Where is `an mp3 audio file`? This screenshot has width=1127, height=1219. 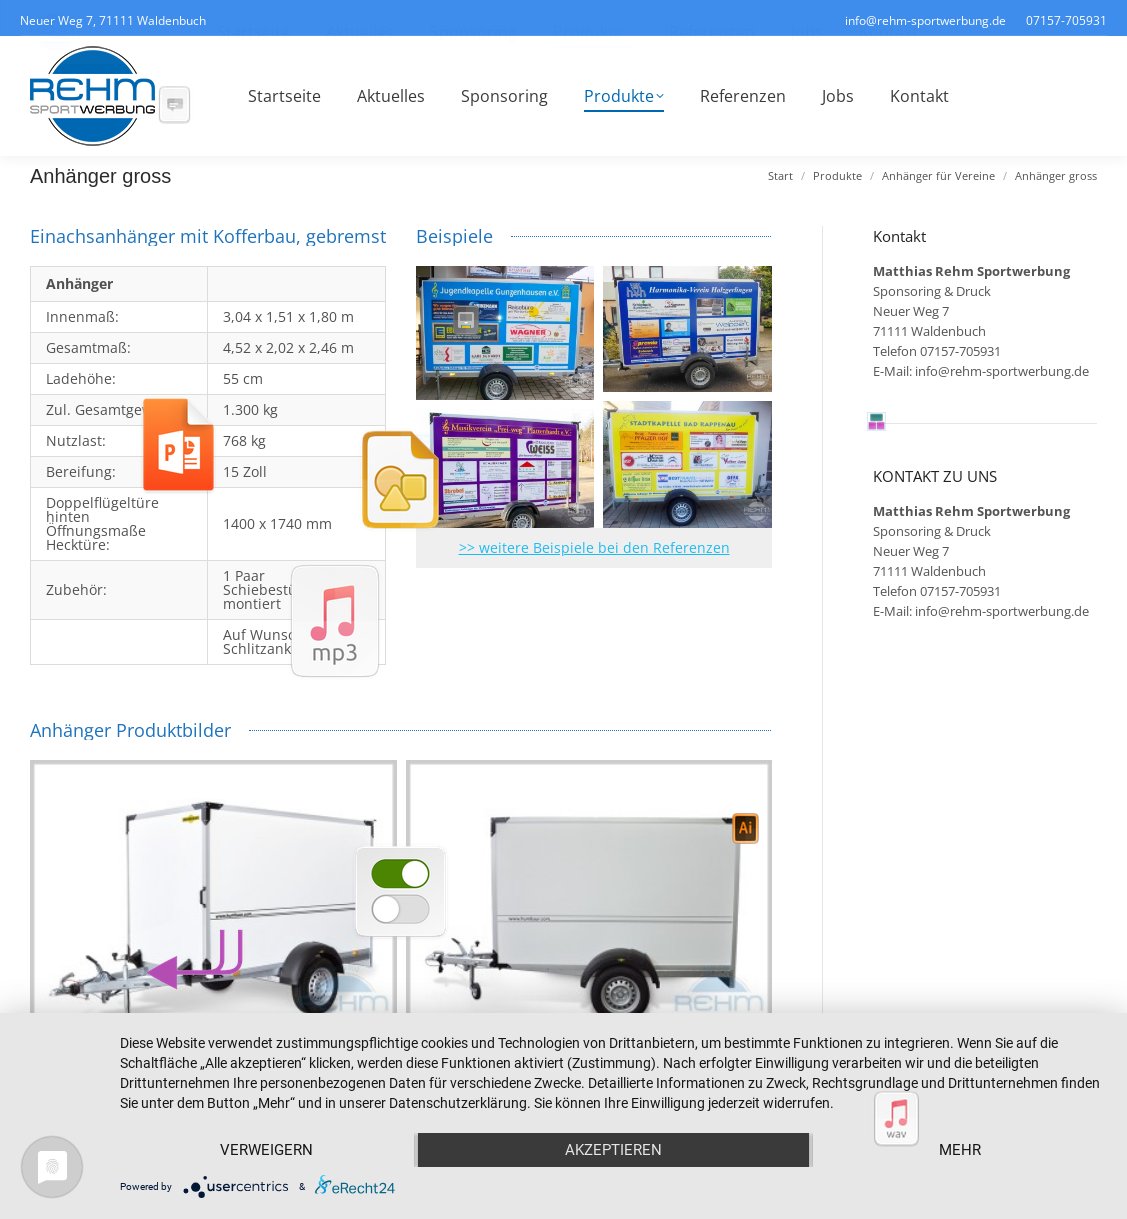
an mp3 audio file is located at coordinates (335, 621).